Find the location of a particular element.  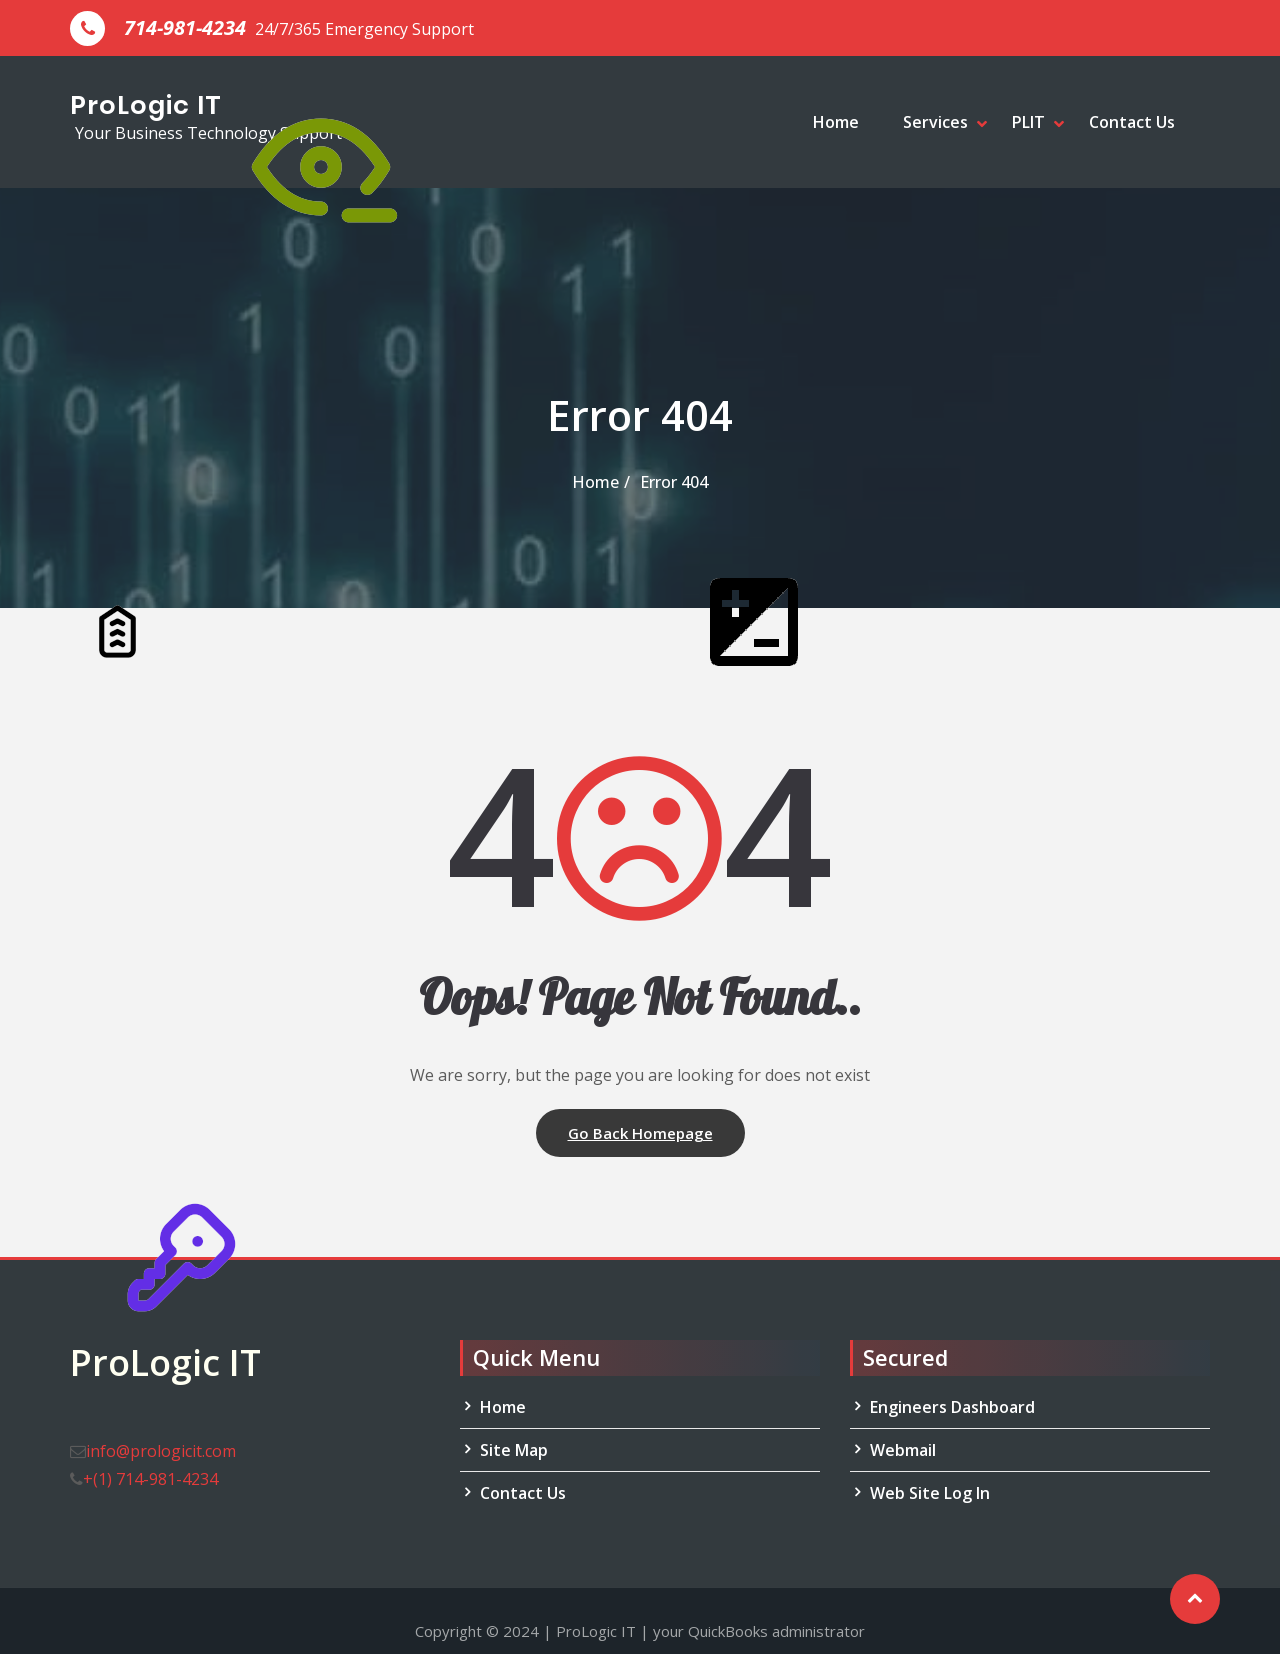

access security or authentication settings is located at coordinates (181, 1257).